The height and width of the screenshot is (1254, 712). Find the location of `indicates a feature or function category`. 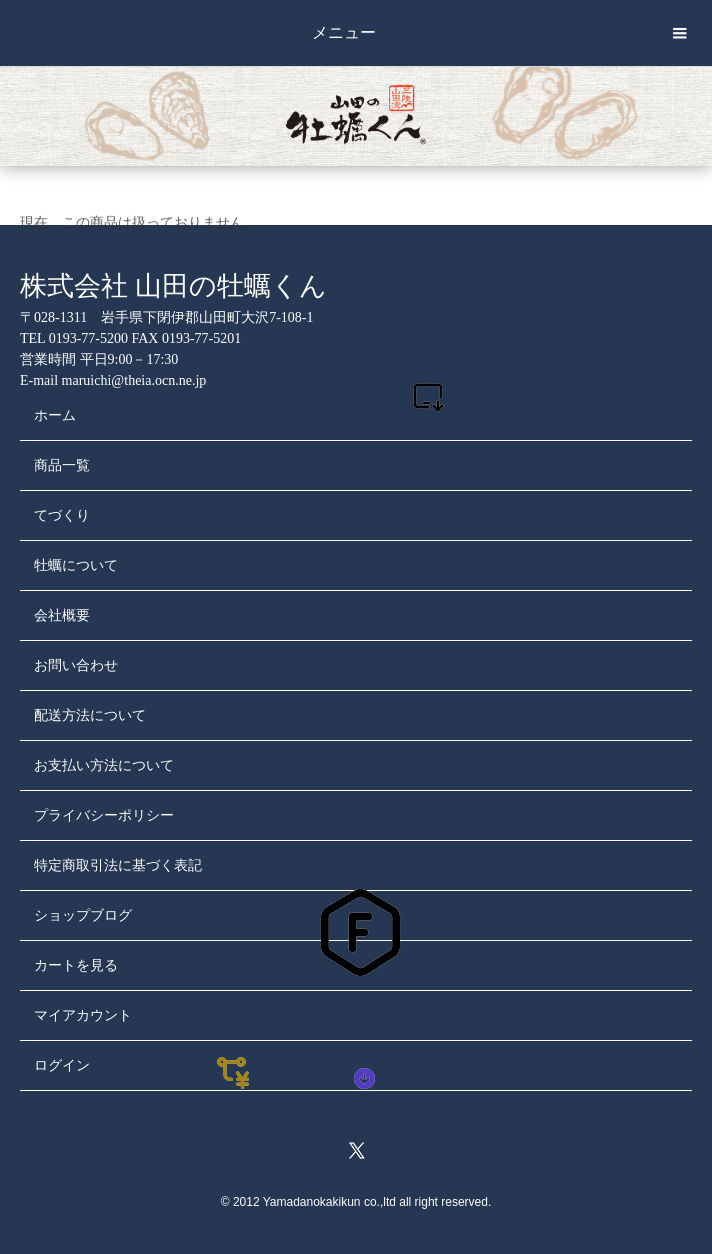

indicates a feature or function category is located at coordinates (360, 932).